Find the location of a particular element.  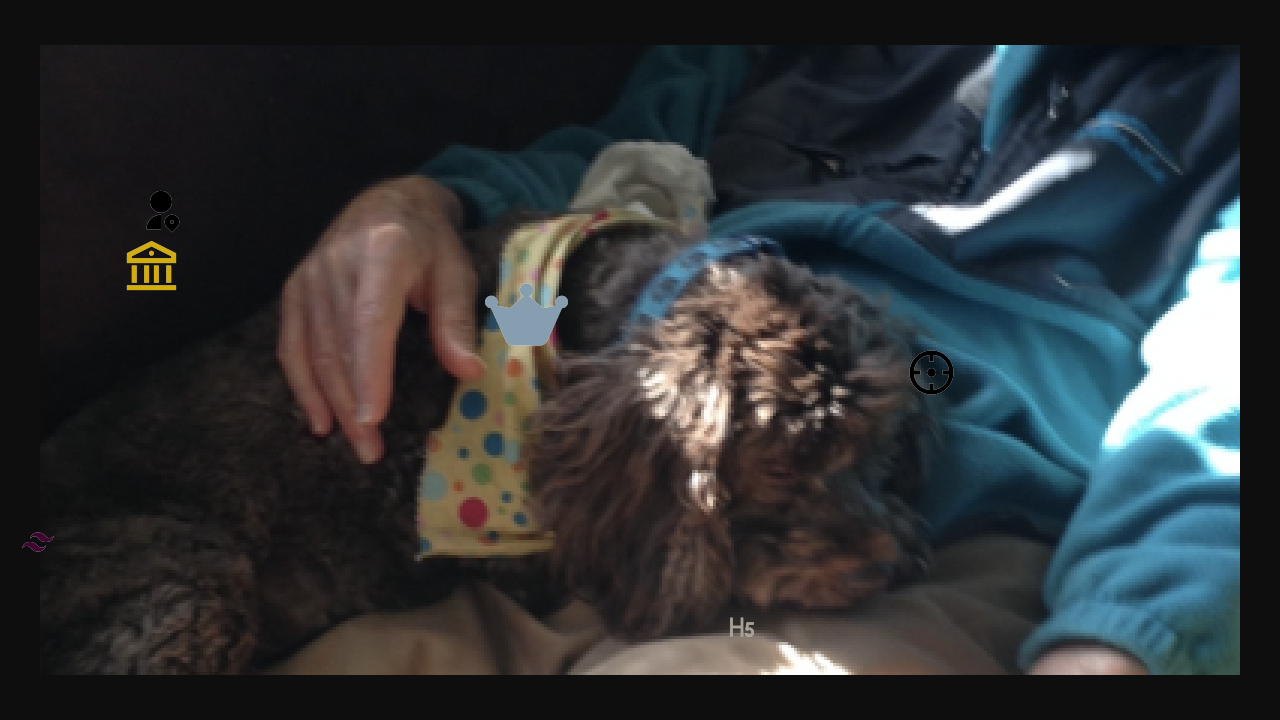

tailwind css framework logo is located at coordinates (38, 542).